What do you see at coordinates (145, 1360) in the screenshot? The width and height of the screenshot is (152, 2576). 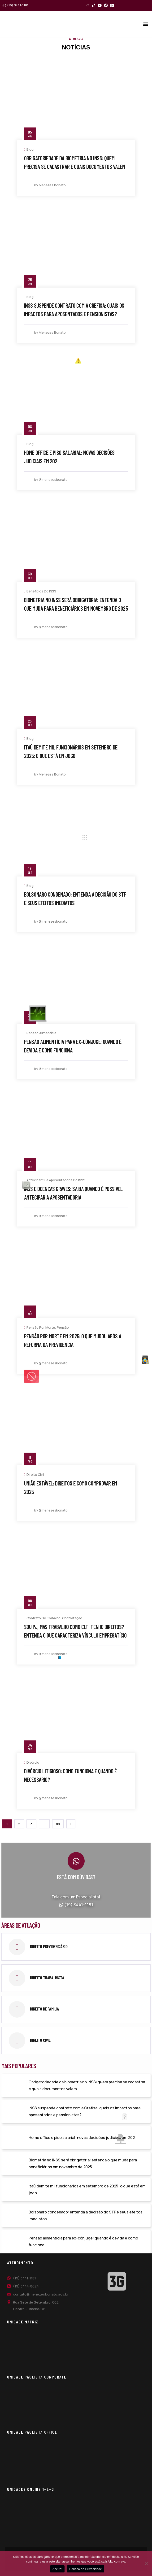 I see `locked RAID 4 storage array` at bounding box center [145, 1360].